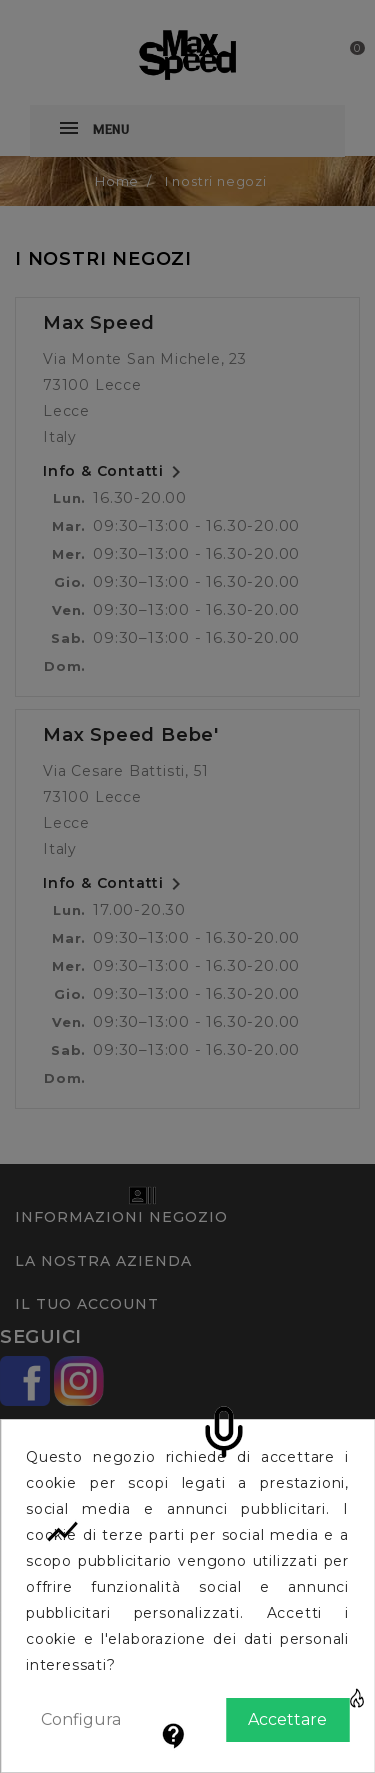 This screenshot has height=1773, width=375. What do you see at coordinates (142, 1195) in the screenshot?
I see `view recently contacted people` at bounding box center [142, 1195].